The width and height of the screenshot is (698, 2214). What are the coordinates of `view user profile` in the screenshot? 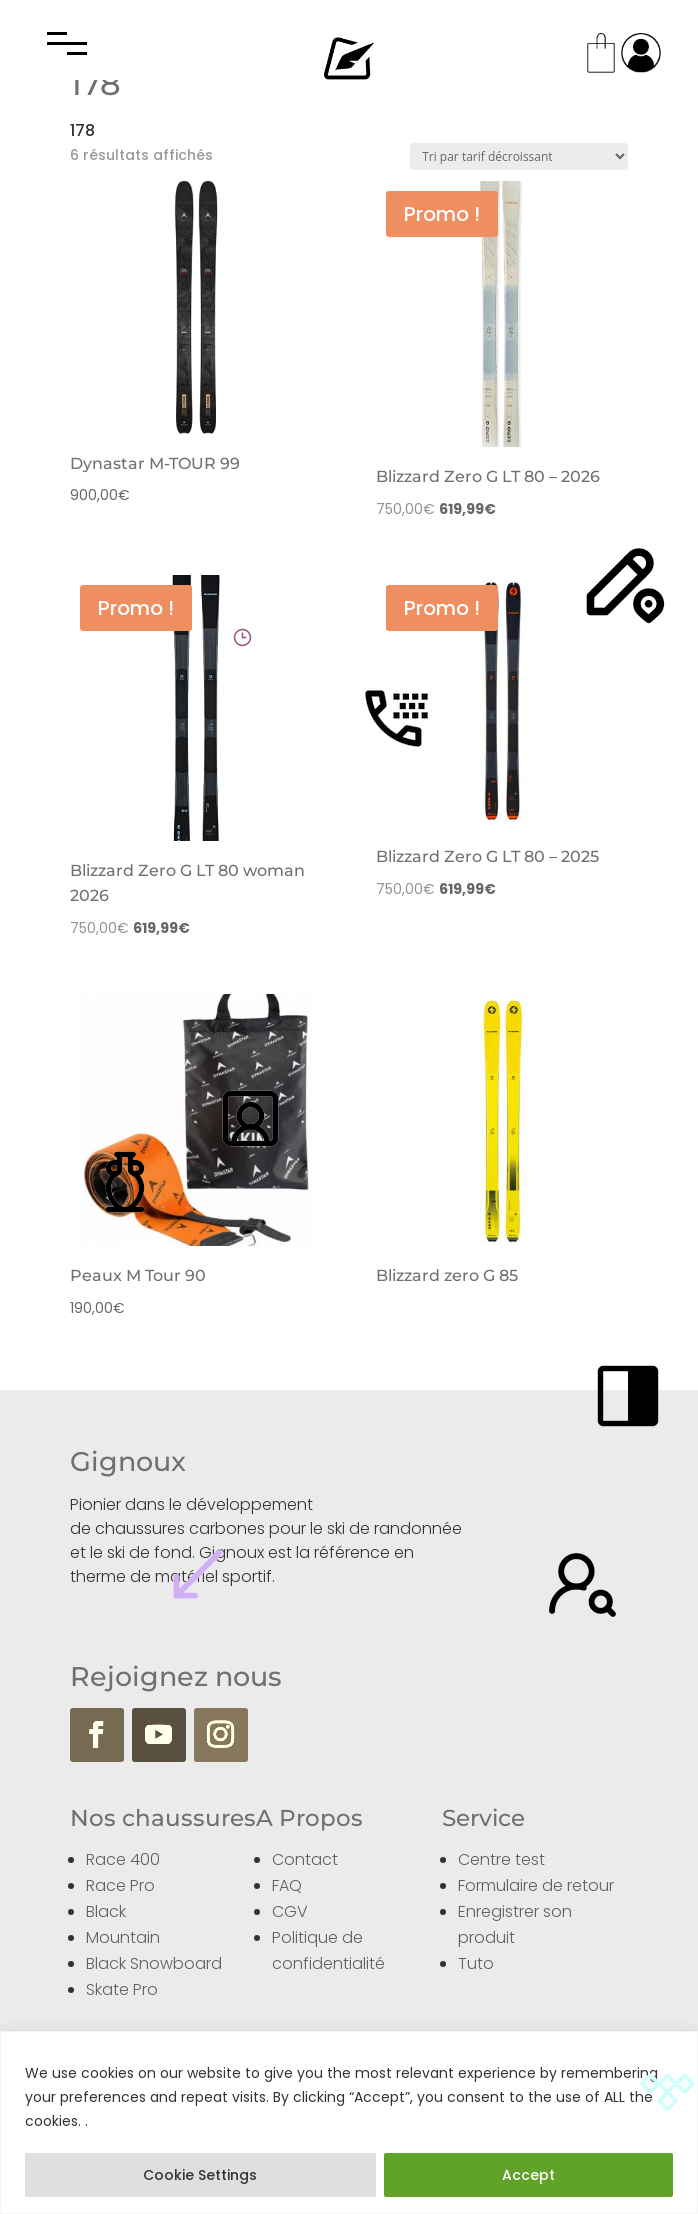 It's located at (250, 1118).